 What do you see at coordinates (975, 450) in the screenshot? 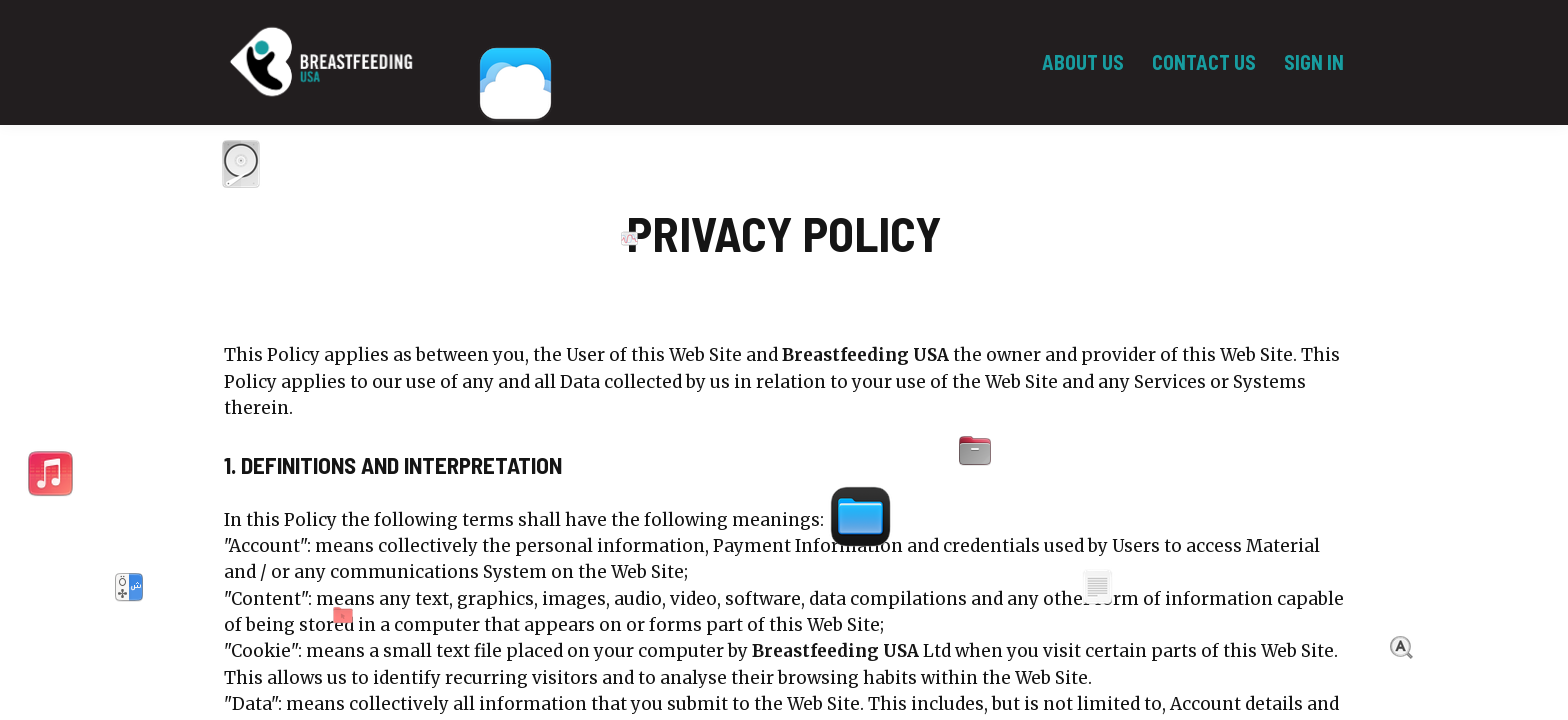
I see `open file manager application` at bounding box center [975, 450].